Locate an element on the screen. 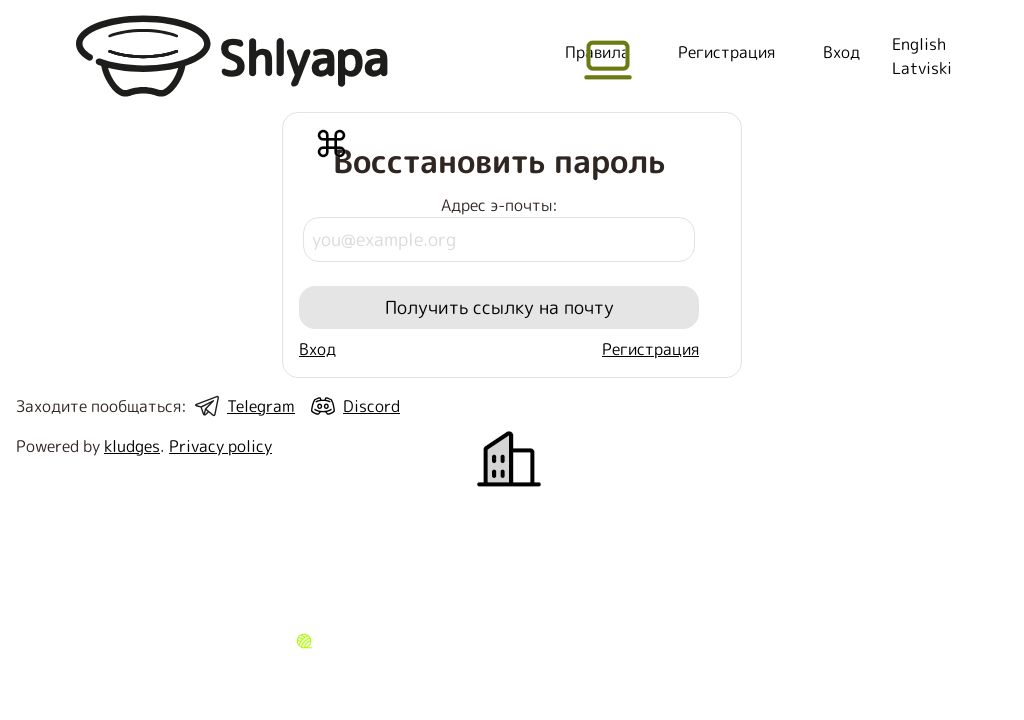 This screenshot has height=720, width=1024. view nearby buildings or properties is located at coordinates (509, 461).